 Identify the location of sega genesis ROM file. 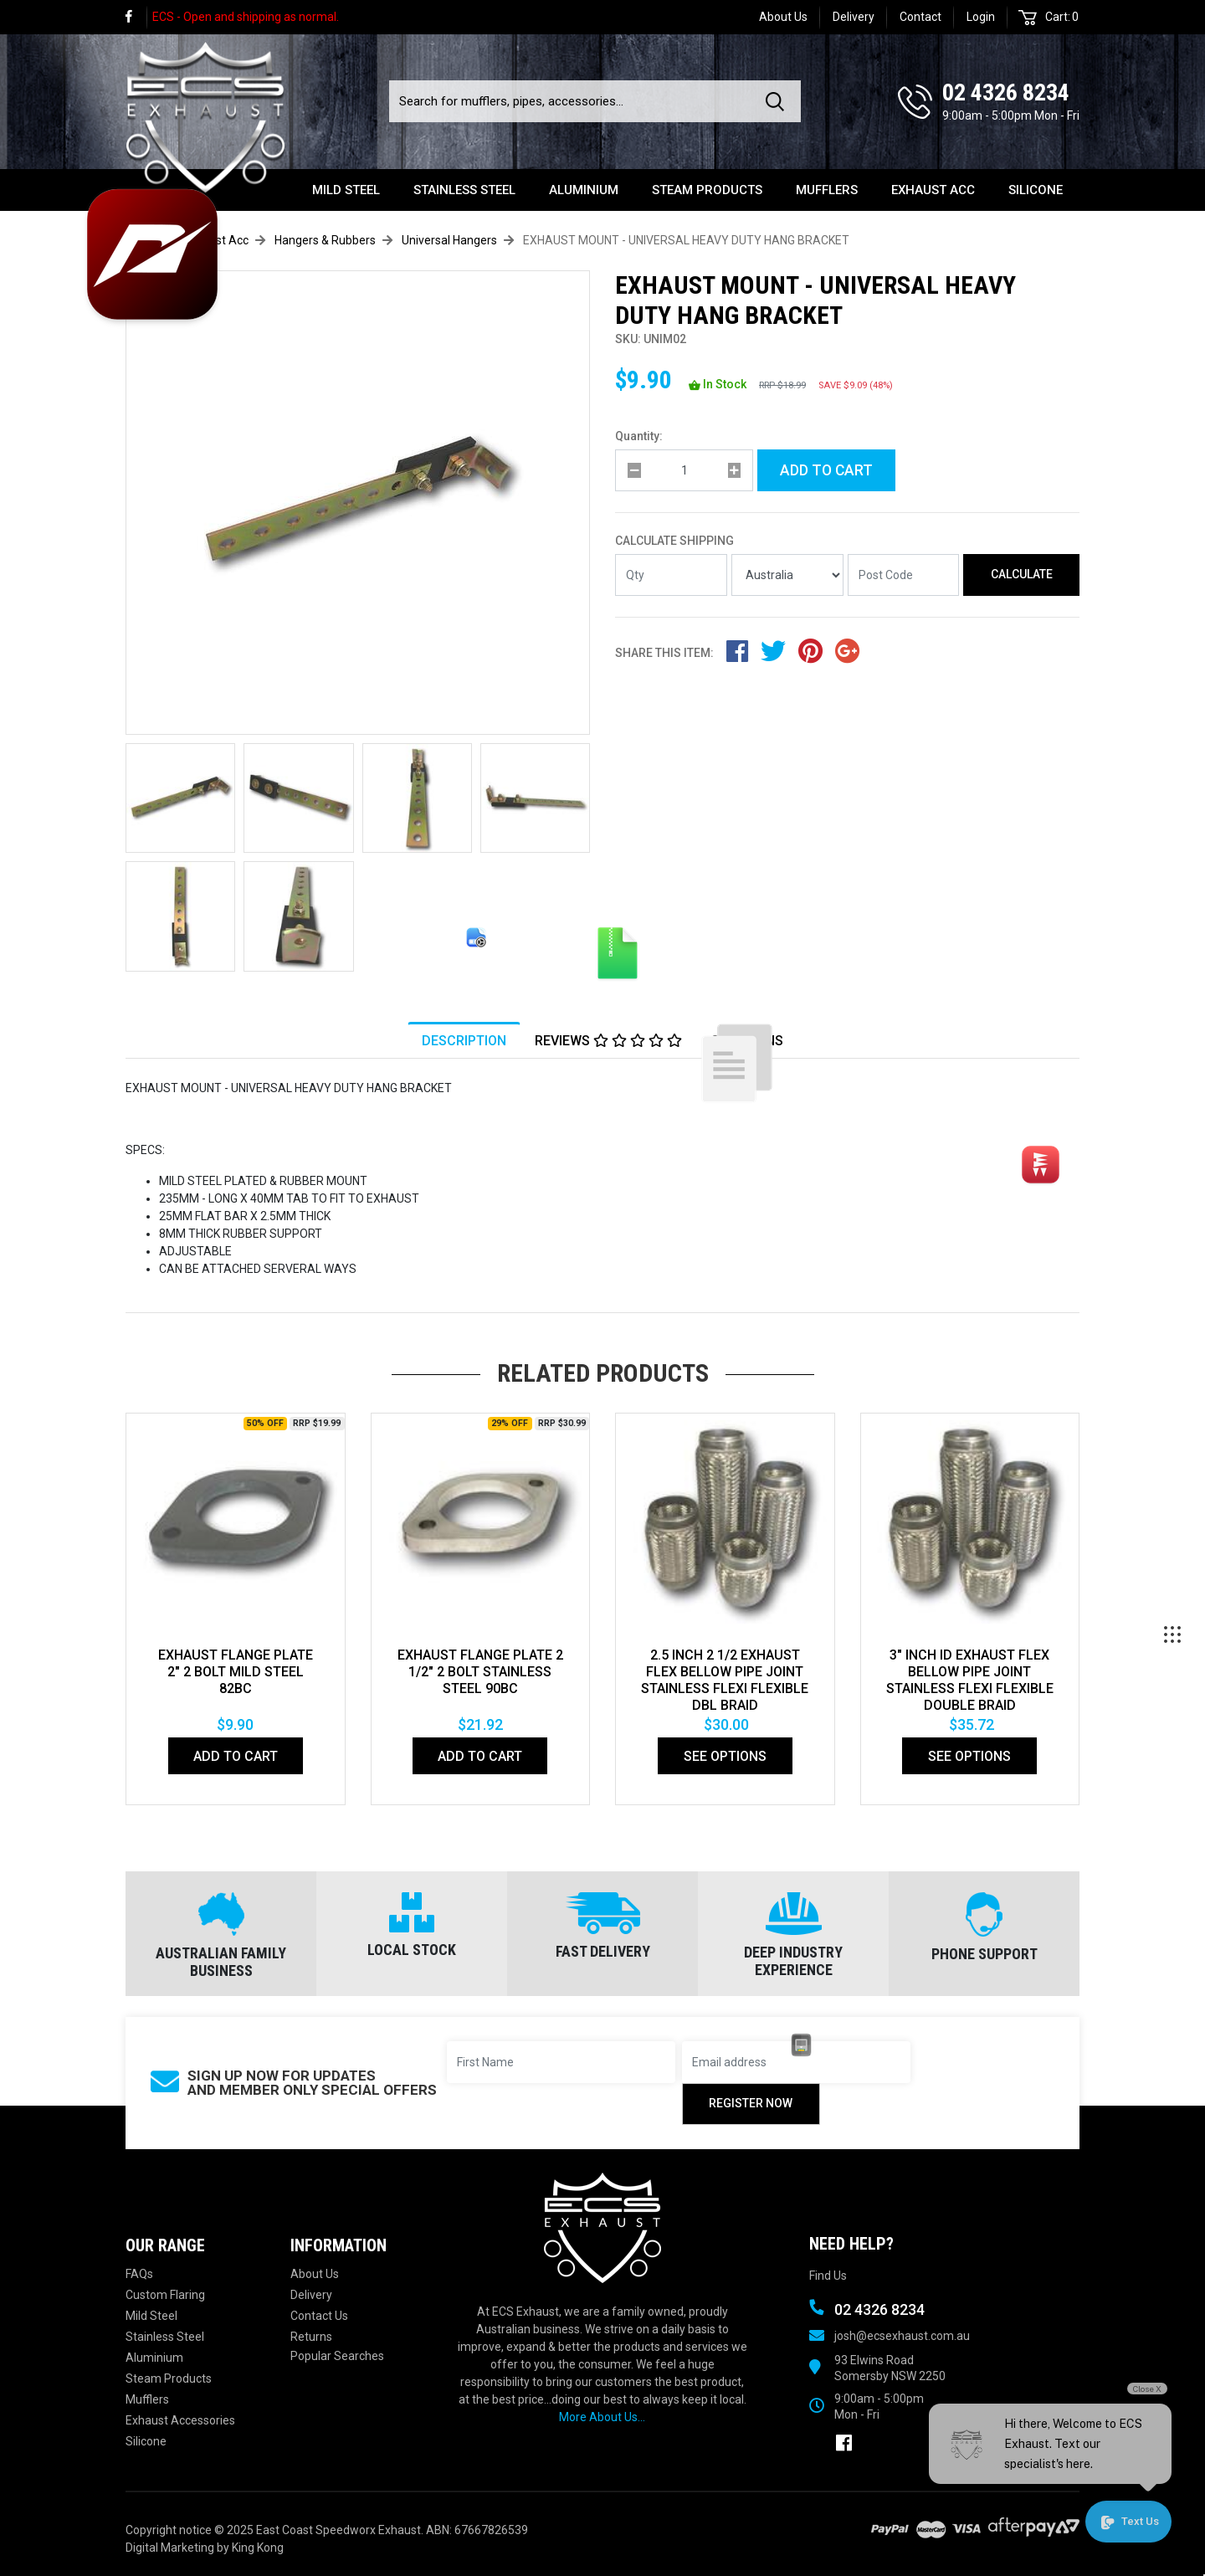
(801, 2045).